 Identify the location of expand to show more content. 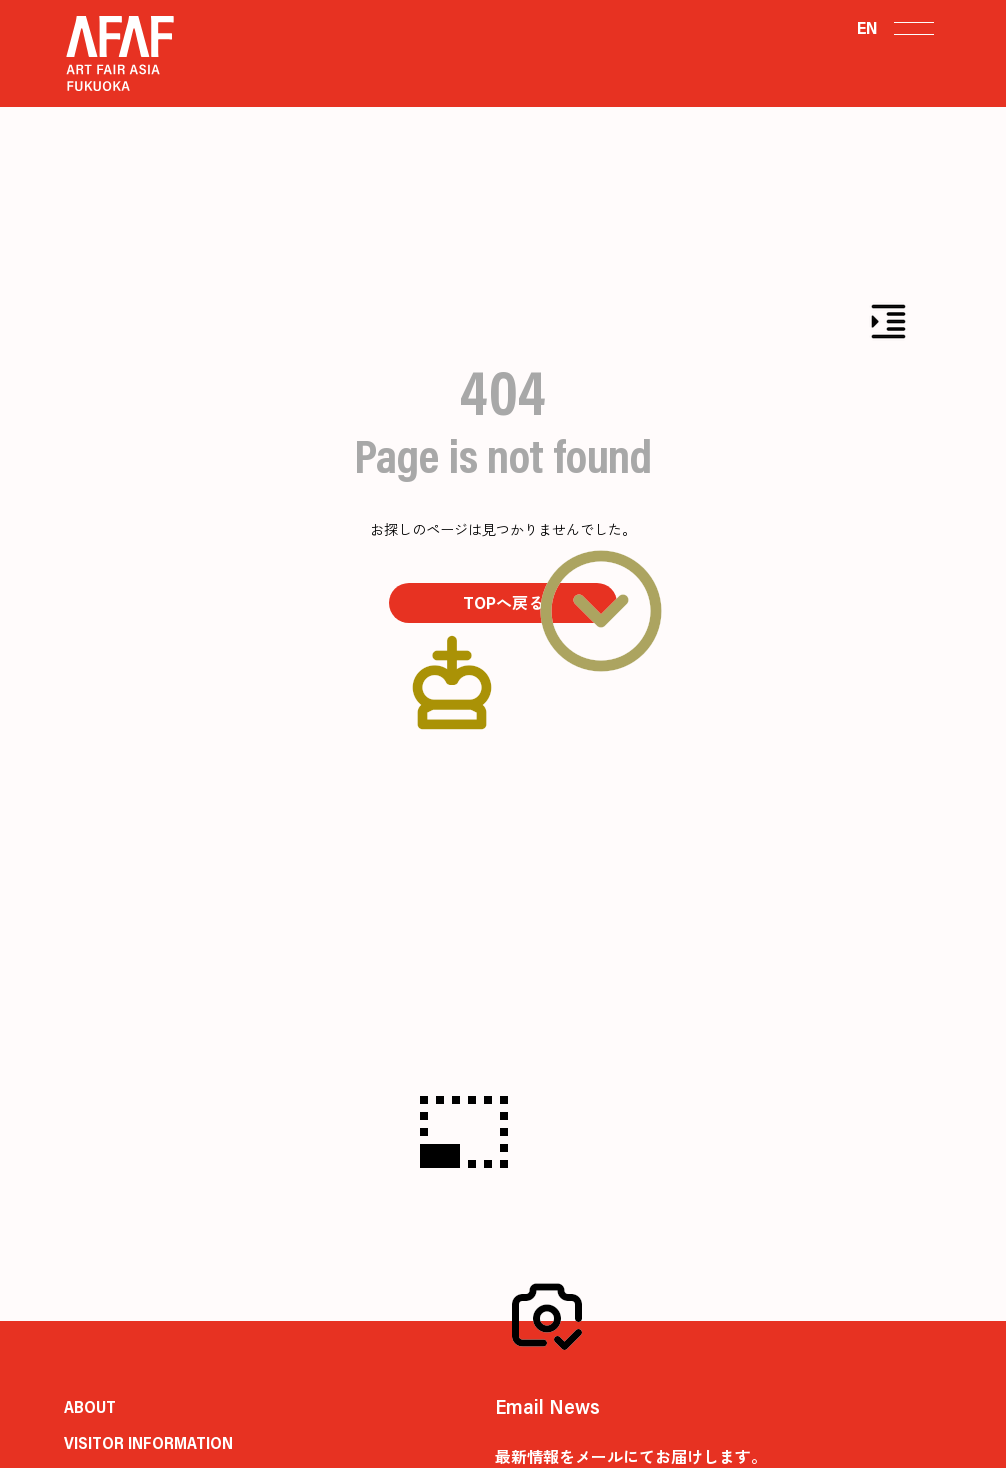
(601, 611).